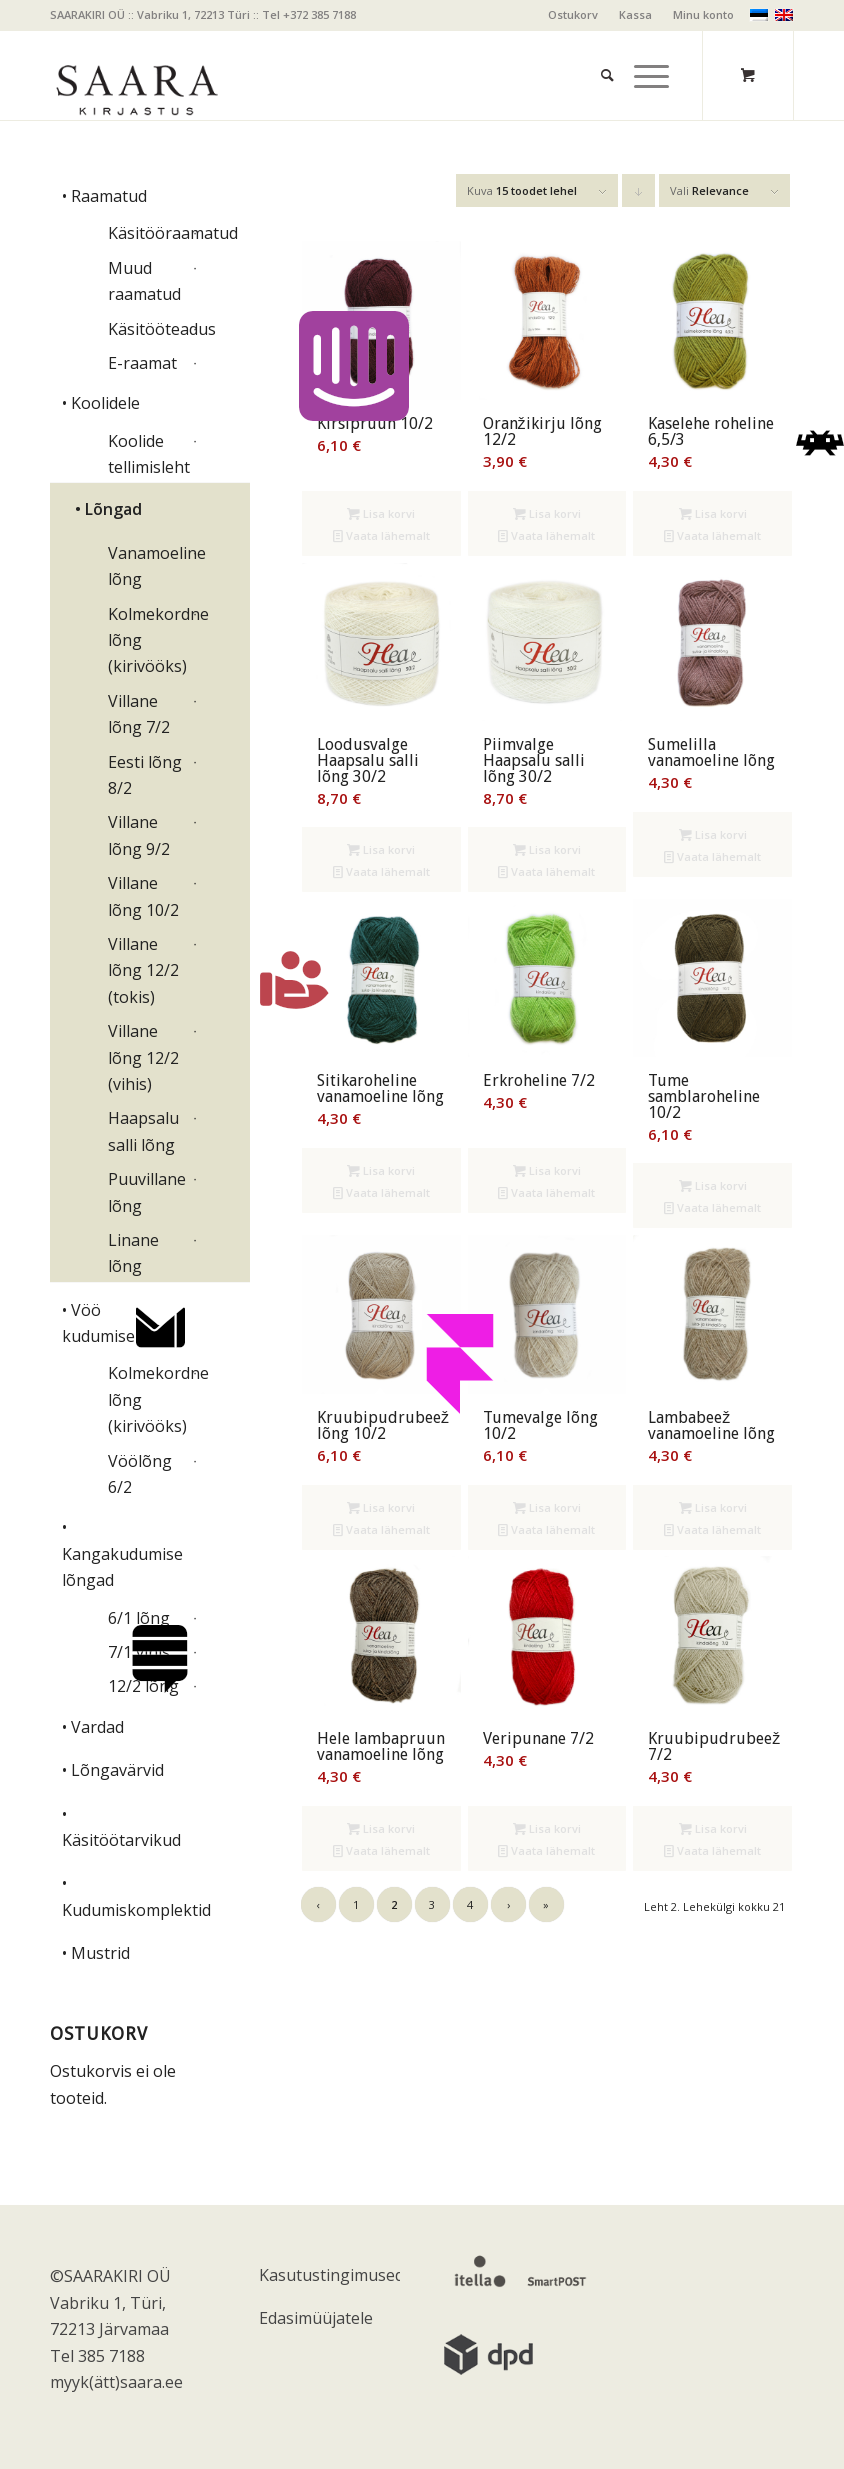 The width and height of the screenshot is (844, 2469). I want to click on open framer design tool, so click(460, 1364).